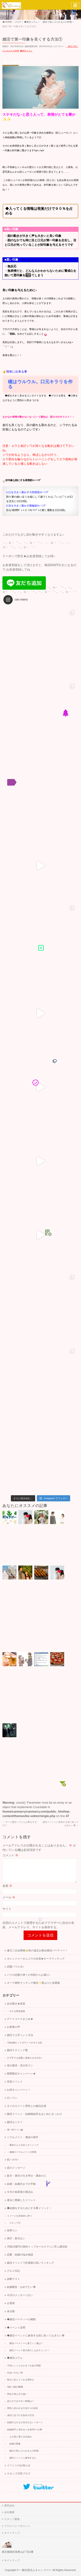  I want to click on enable closed captions for video content, so click(28, 275).